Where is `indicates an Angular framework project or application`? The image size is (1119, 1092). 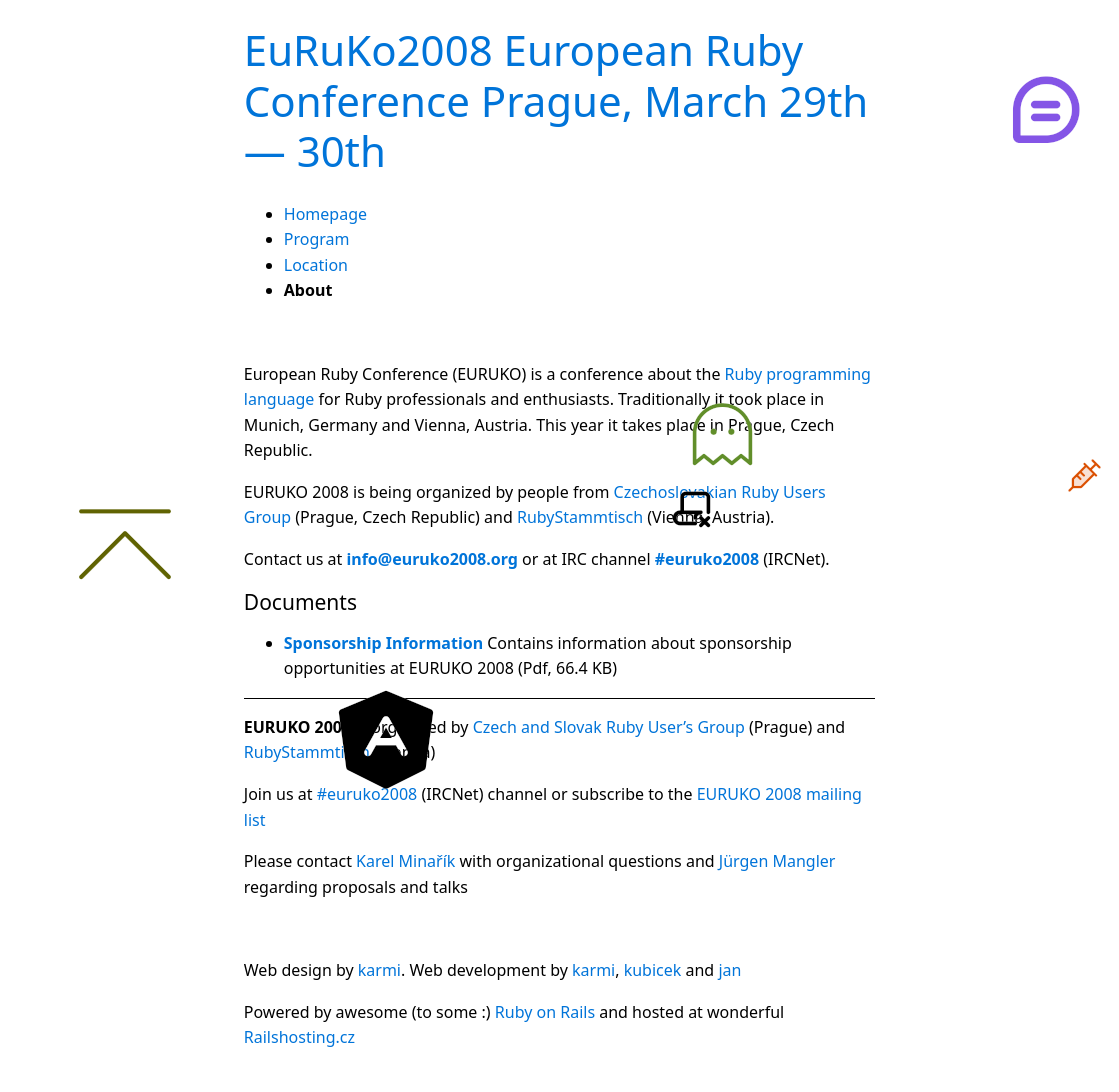 indicates an Angular framework project or application is located at coordinates (386, 738).